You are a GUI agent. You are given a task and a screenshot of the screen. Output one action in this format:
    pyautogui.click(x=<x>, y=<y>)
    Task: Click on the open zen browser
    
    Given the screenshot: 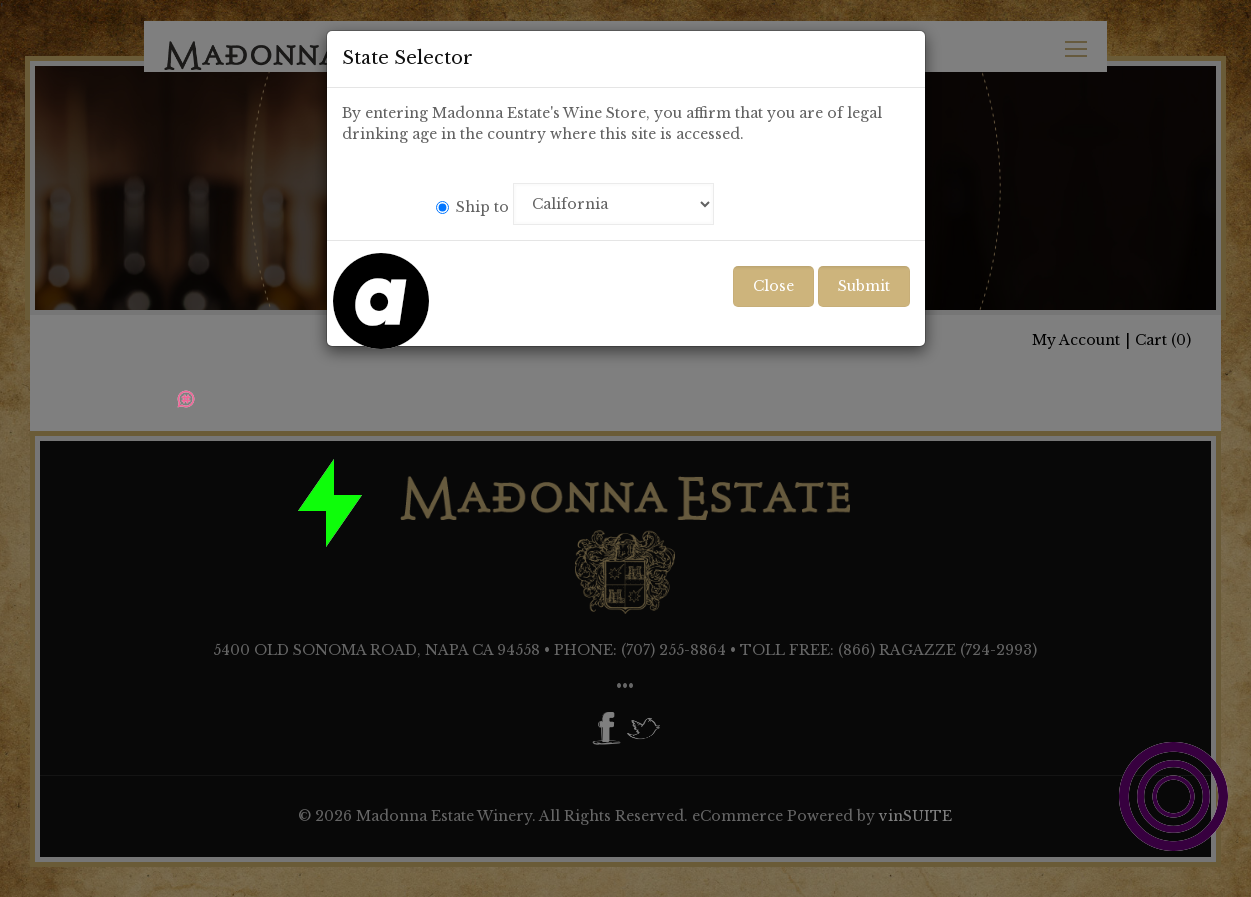 What is the action you would take?
    pyautogui.click(x=1173, y=796)
    